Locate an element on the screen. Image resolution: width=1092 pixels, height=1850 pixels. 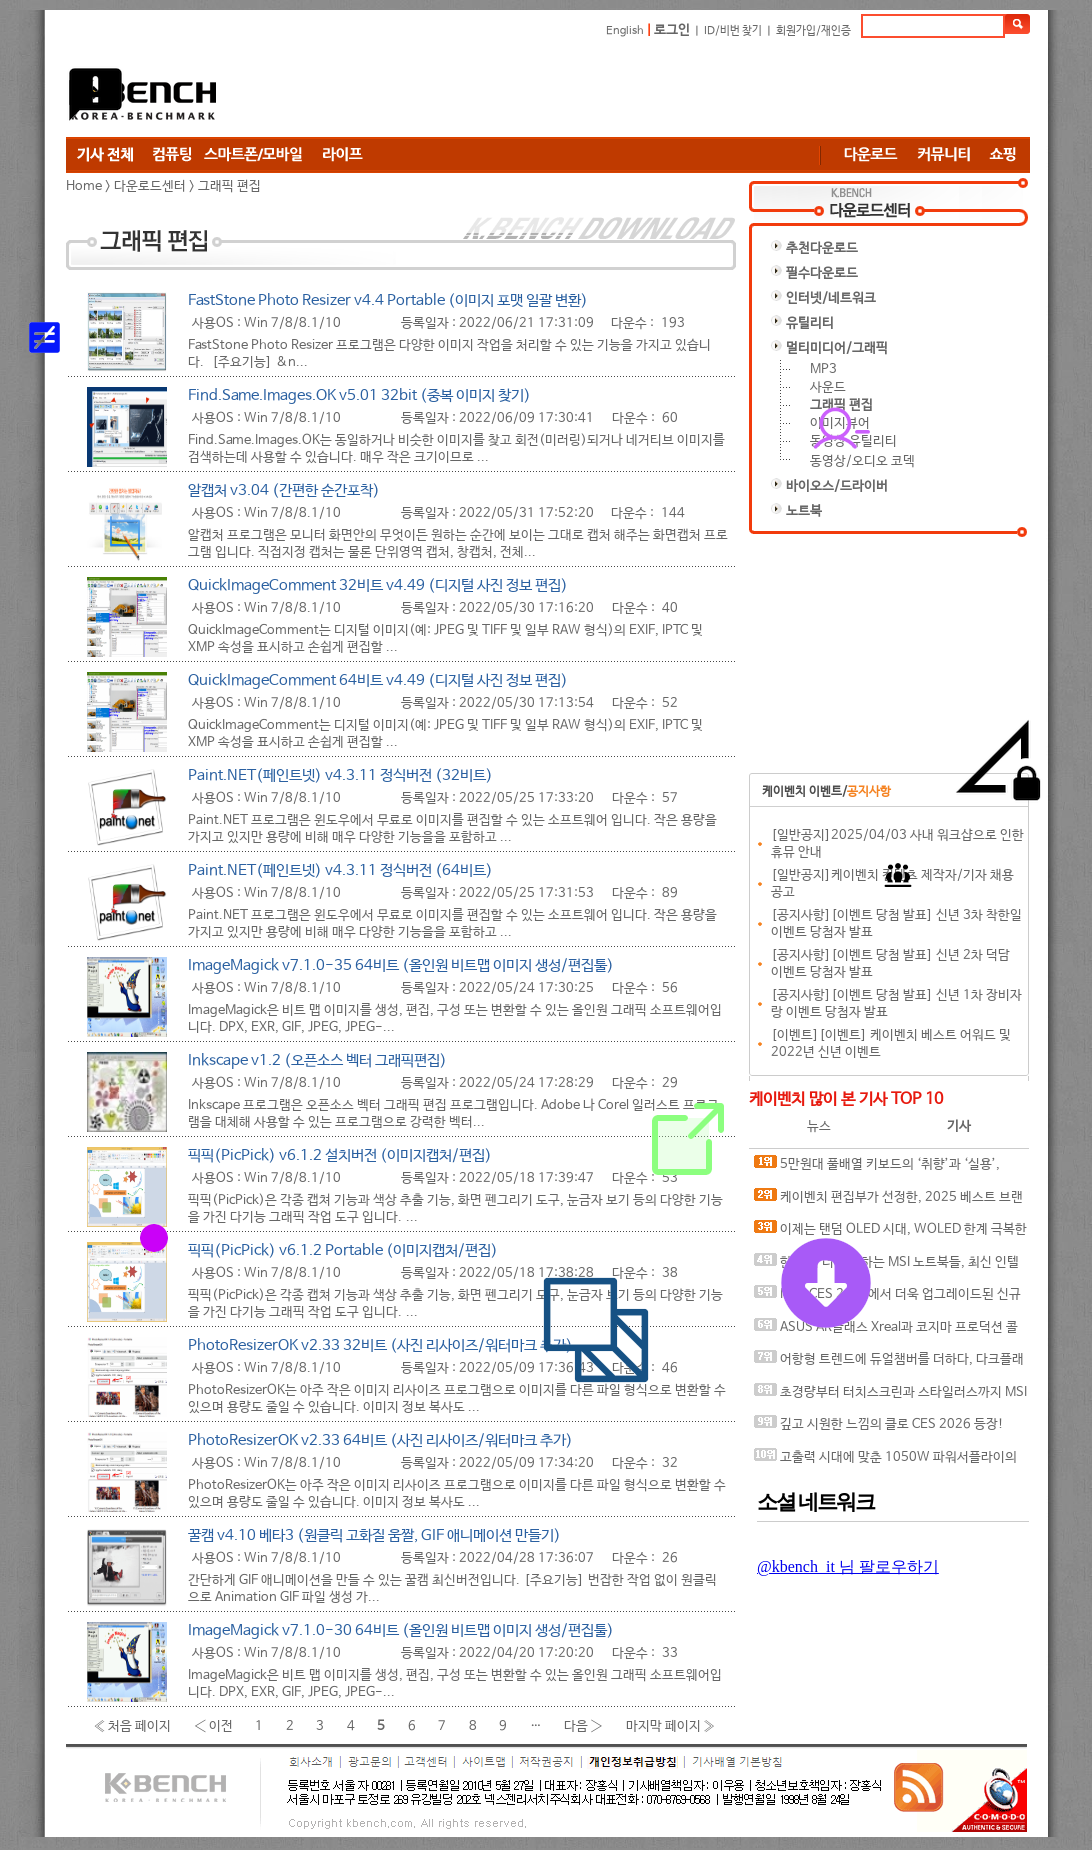
remove a user or contact is located at coordinates (840, 430).